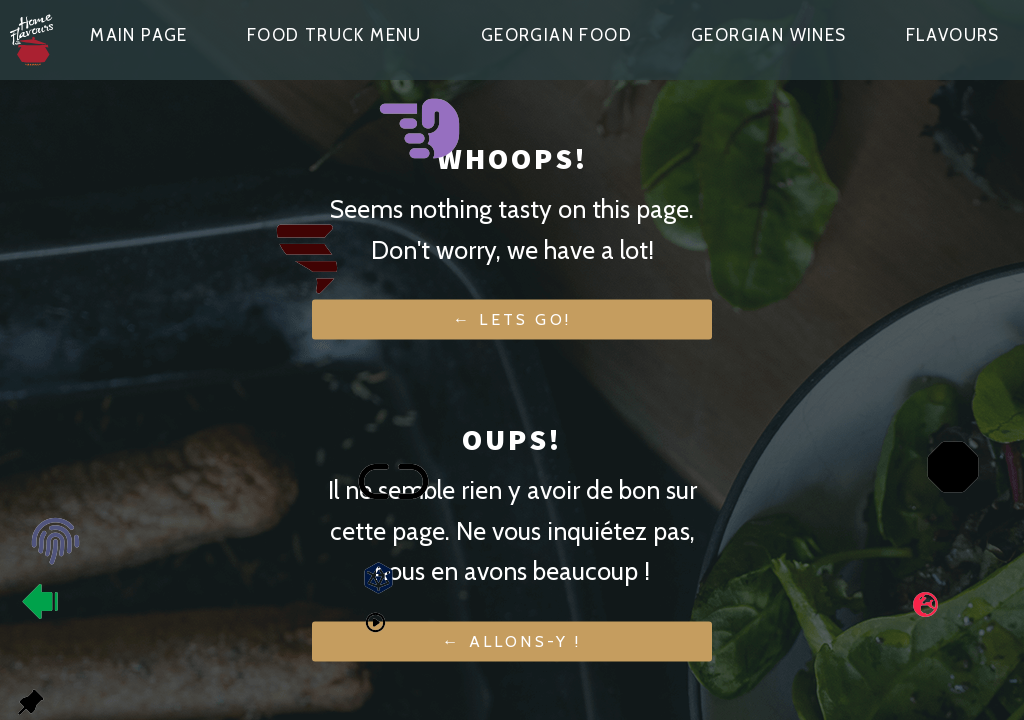 This screenshot has height=720, width=1024. Describe the element at coordinates (375, 622) in the screenshot. I see `play media or video content` at that location.